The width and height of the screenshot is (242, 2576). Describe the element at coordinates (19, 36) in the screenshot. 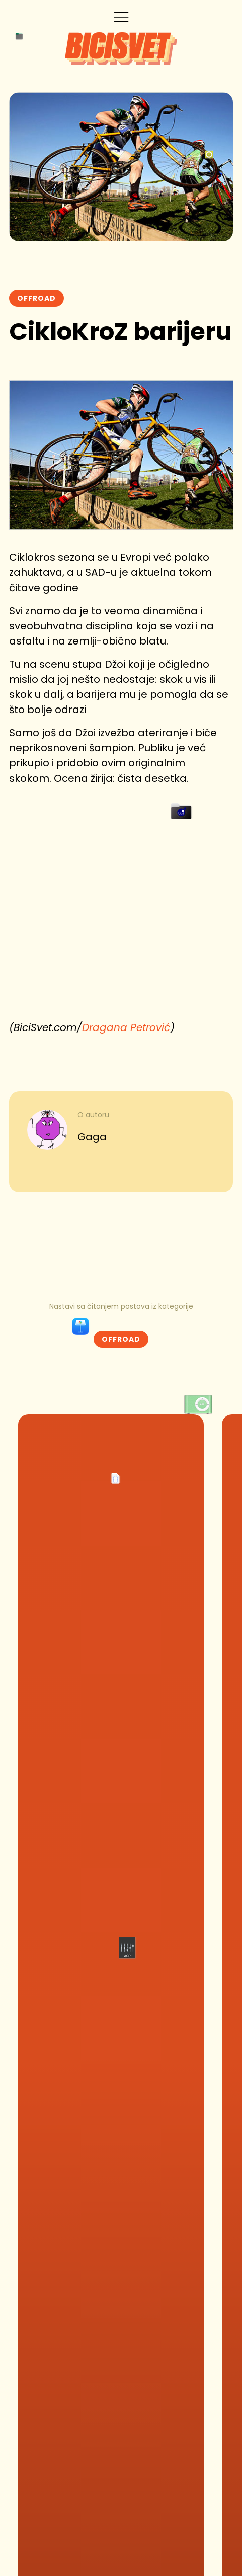

I see `open folder to view contents` at that location.